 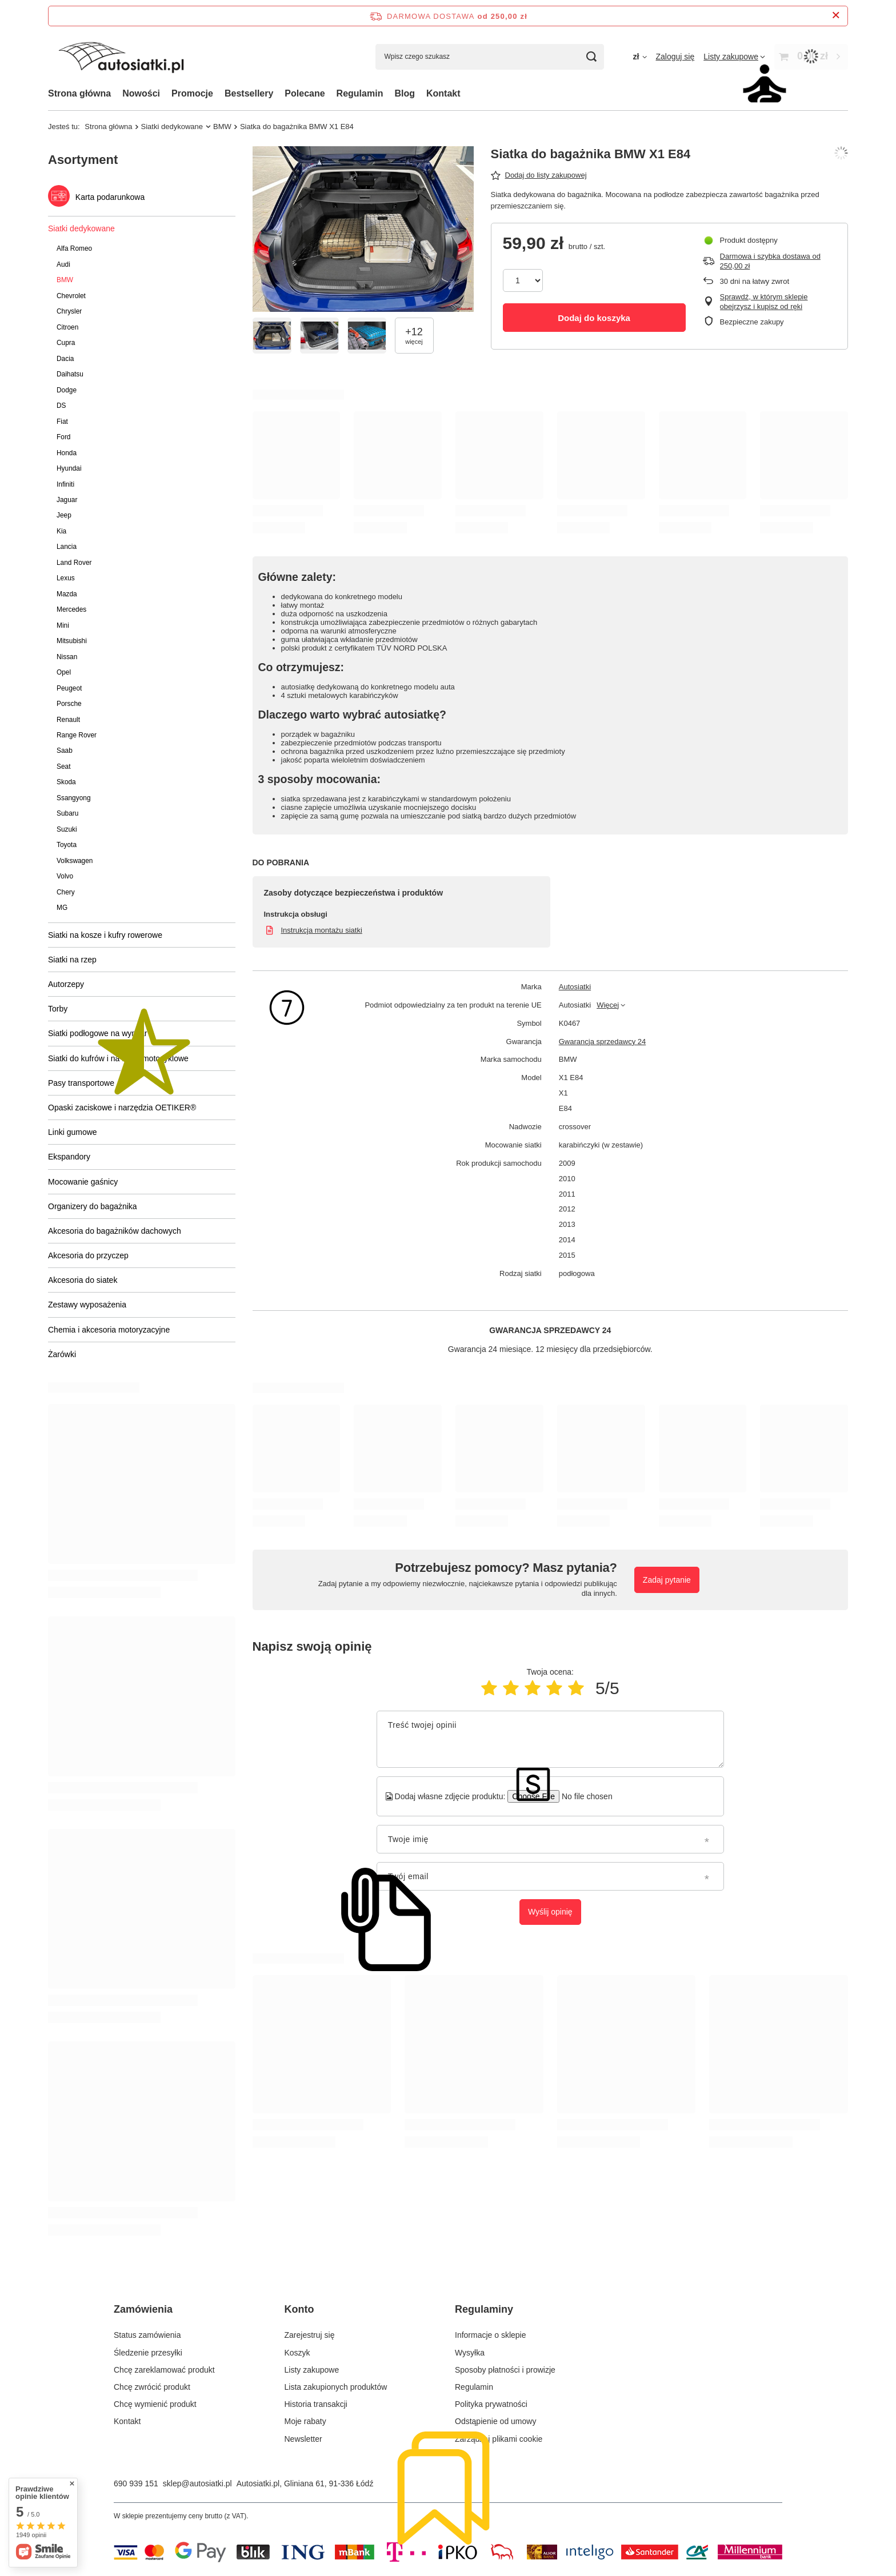 I want to click on view all saved bookmarks, so click(x=443, y=2488).